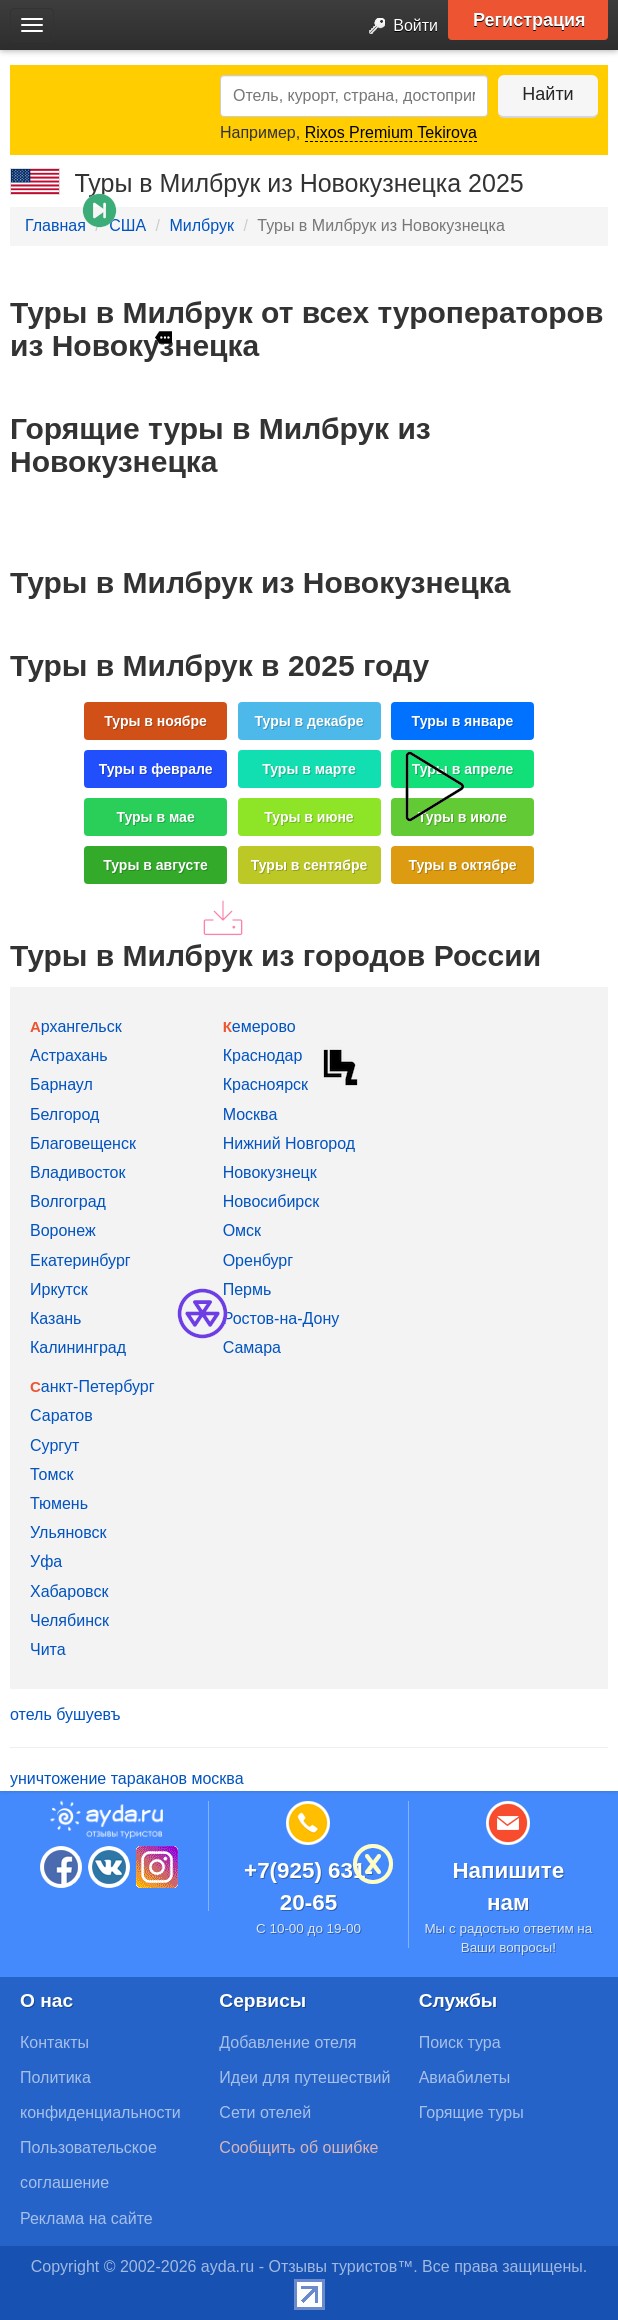  I want to click on fallout shelter or nuclear safety indicator, so click(202, 1313).